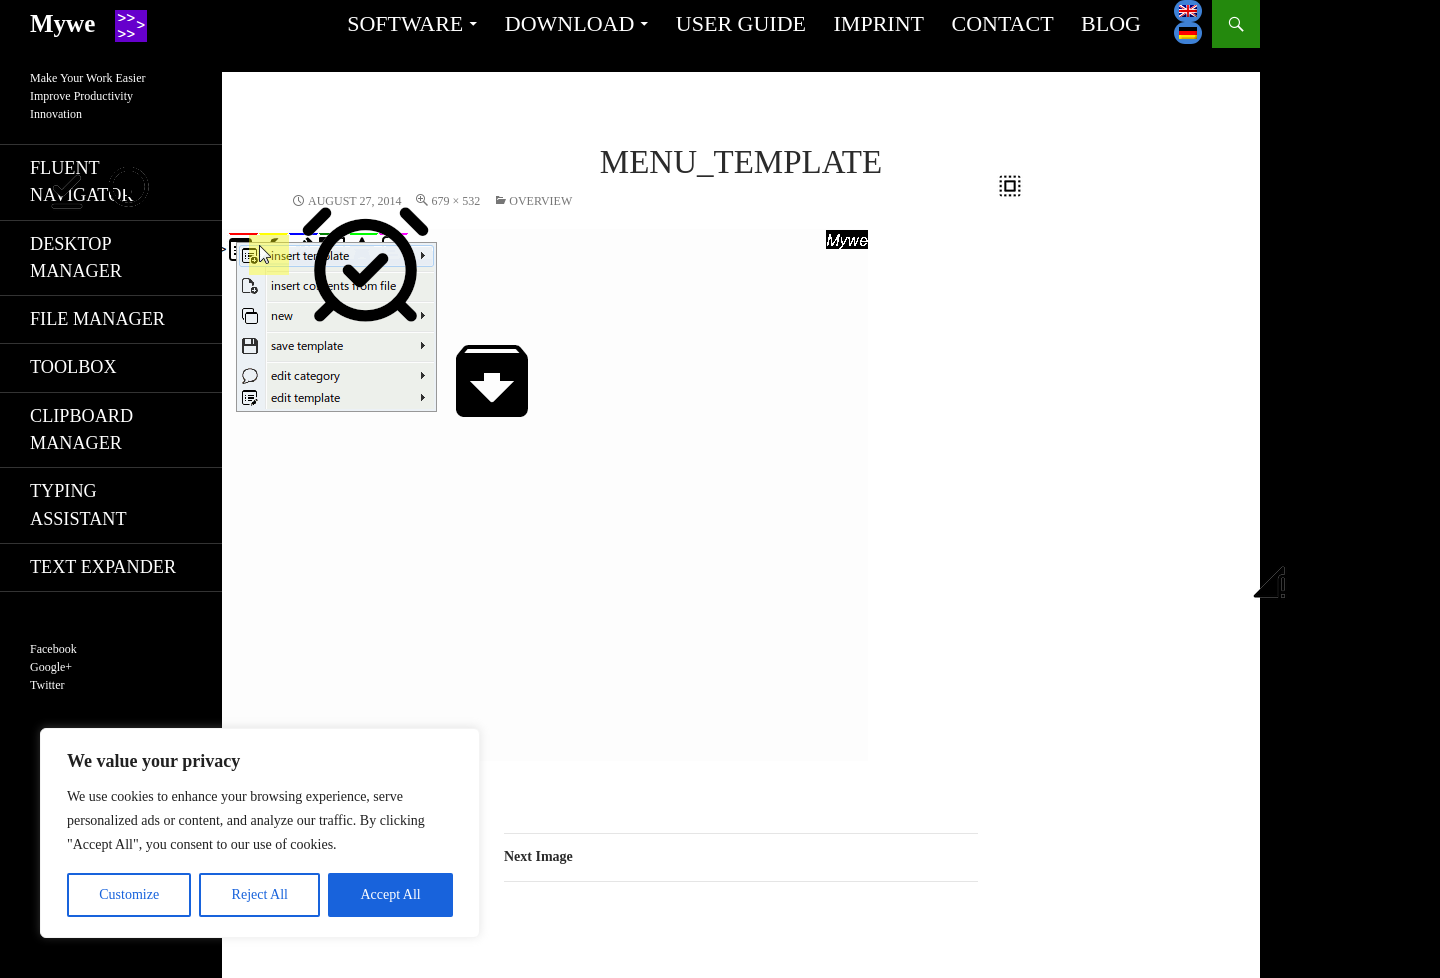 This screenshot has width=1440, height=978. What do you see at coordinates (129, 187) in the screenshot?
I see `add a new item` at bounding box center [129, 187].